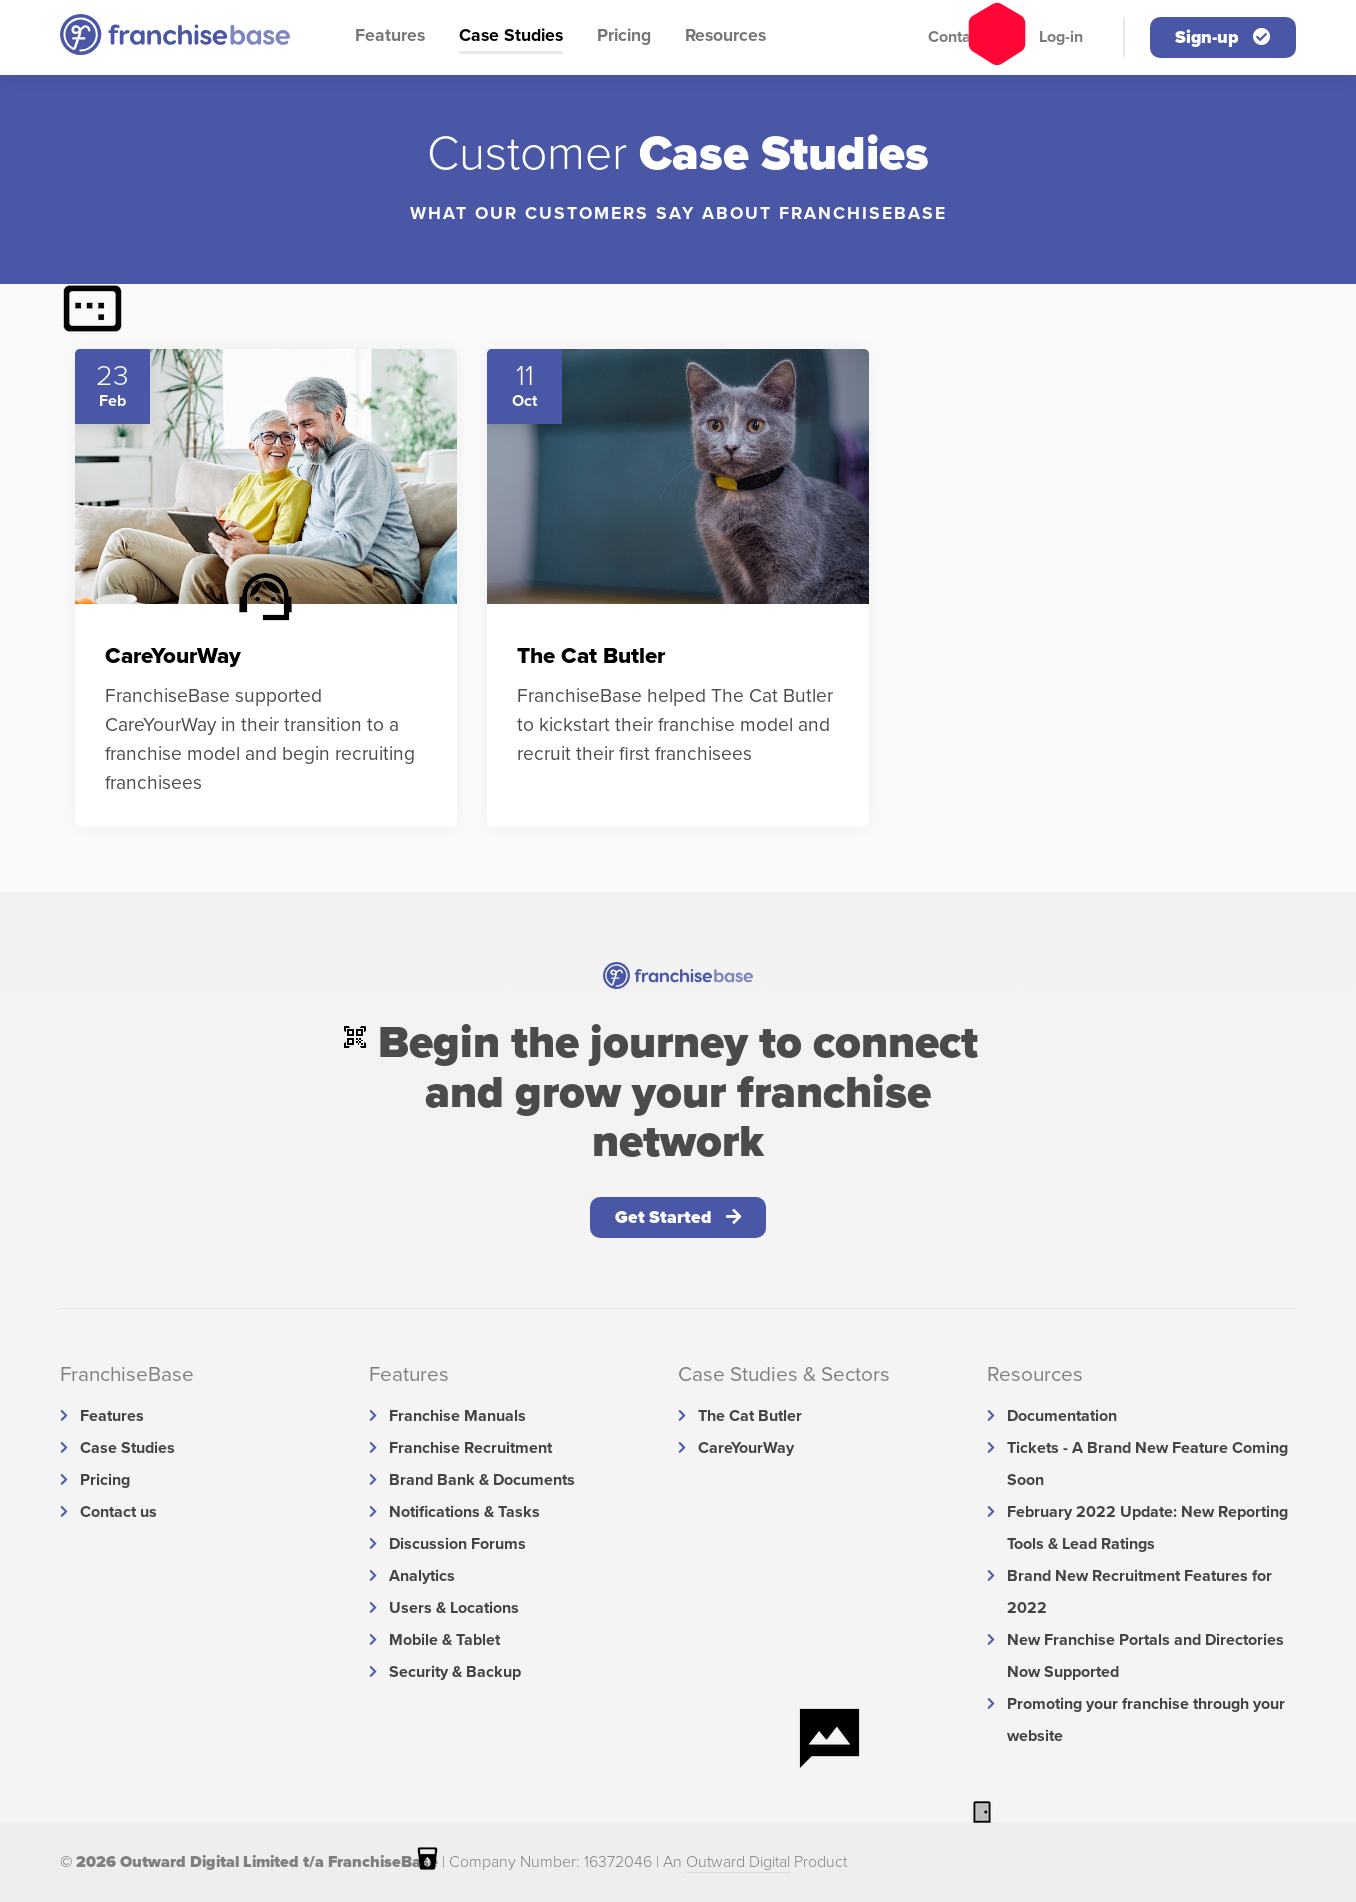 The height and width of the screenshot is (1902, 1356). What do you see at coordinates (982, 1812) in the screenshot?
I see `access door sensor settings` at bounding box center [982, 1812].